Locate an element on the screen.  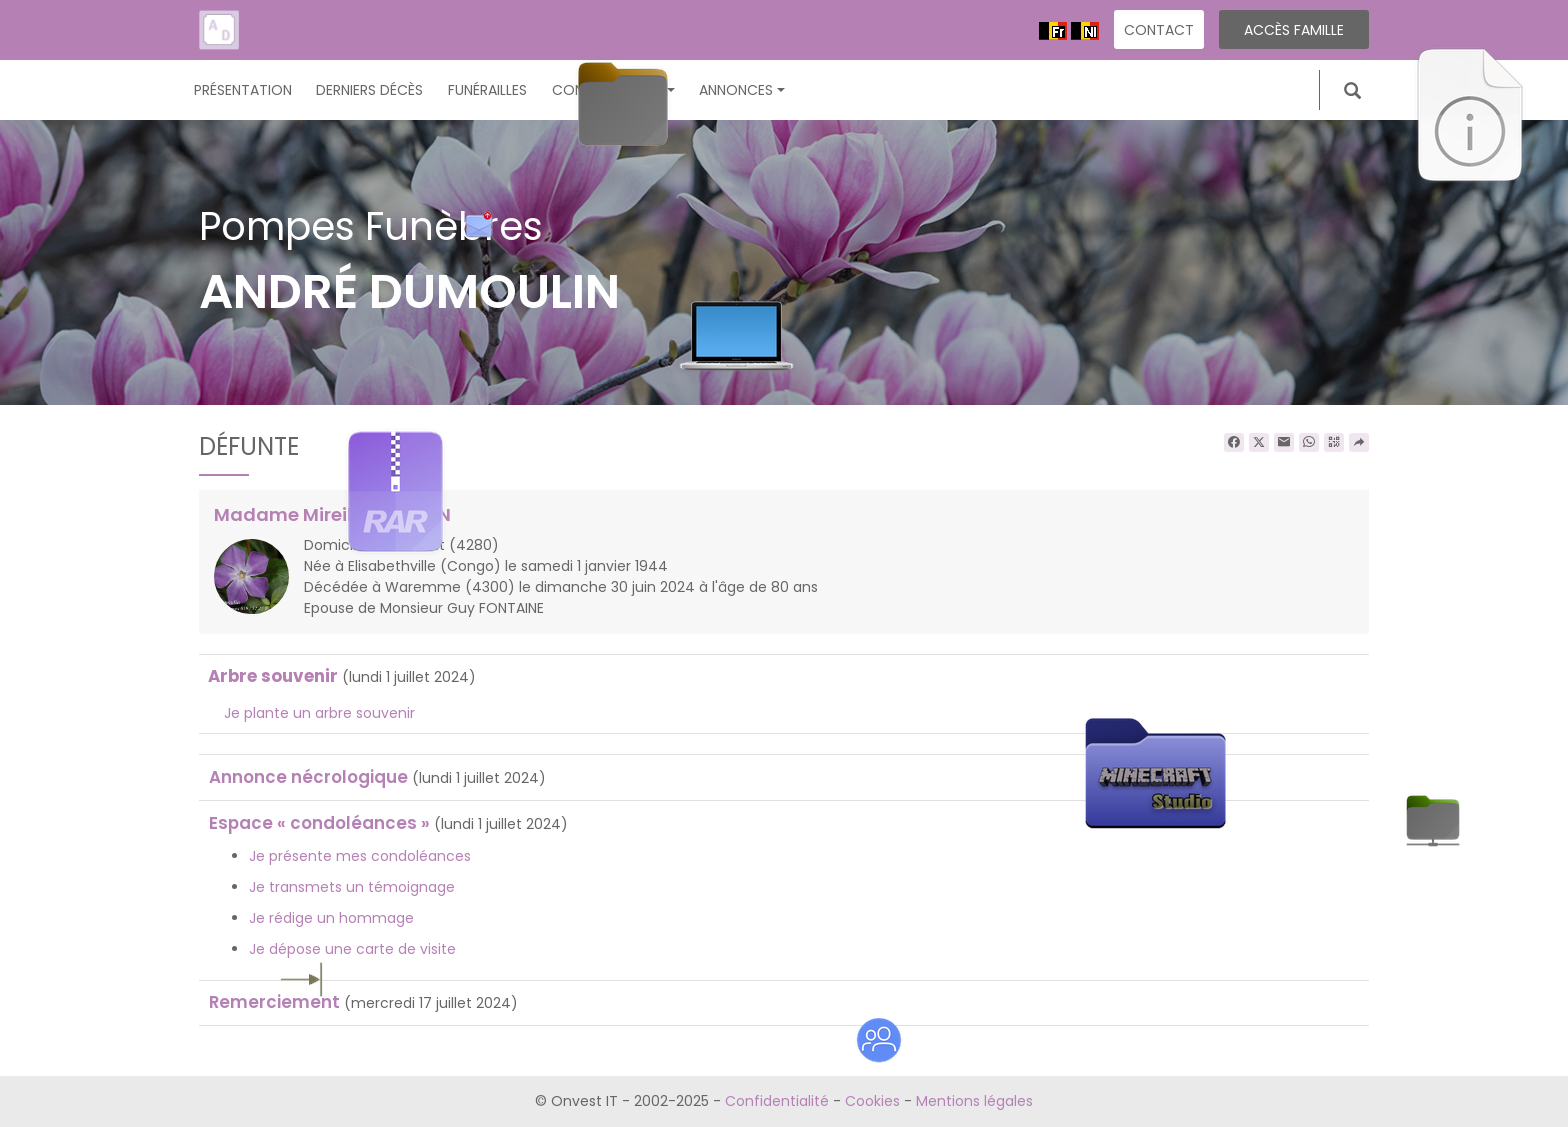
send an email message is located at coordinates (479, 226).